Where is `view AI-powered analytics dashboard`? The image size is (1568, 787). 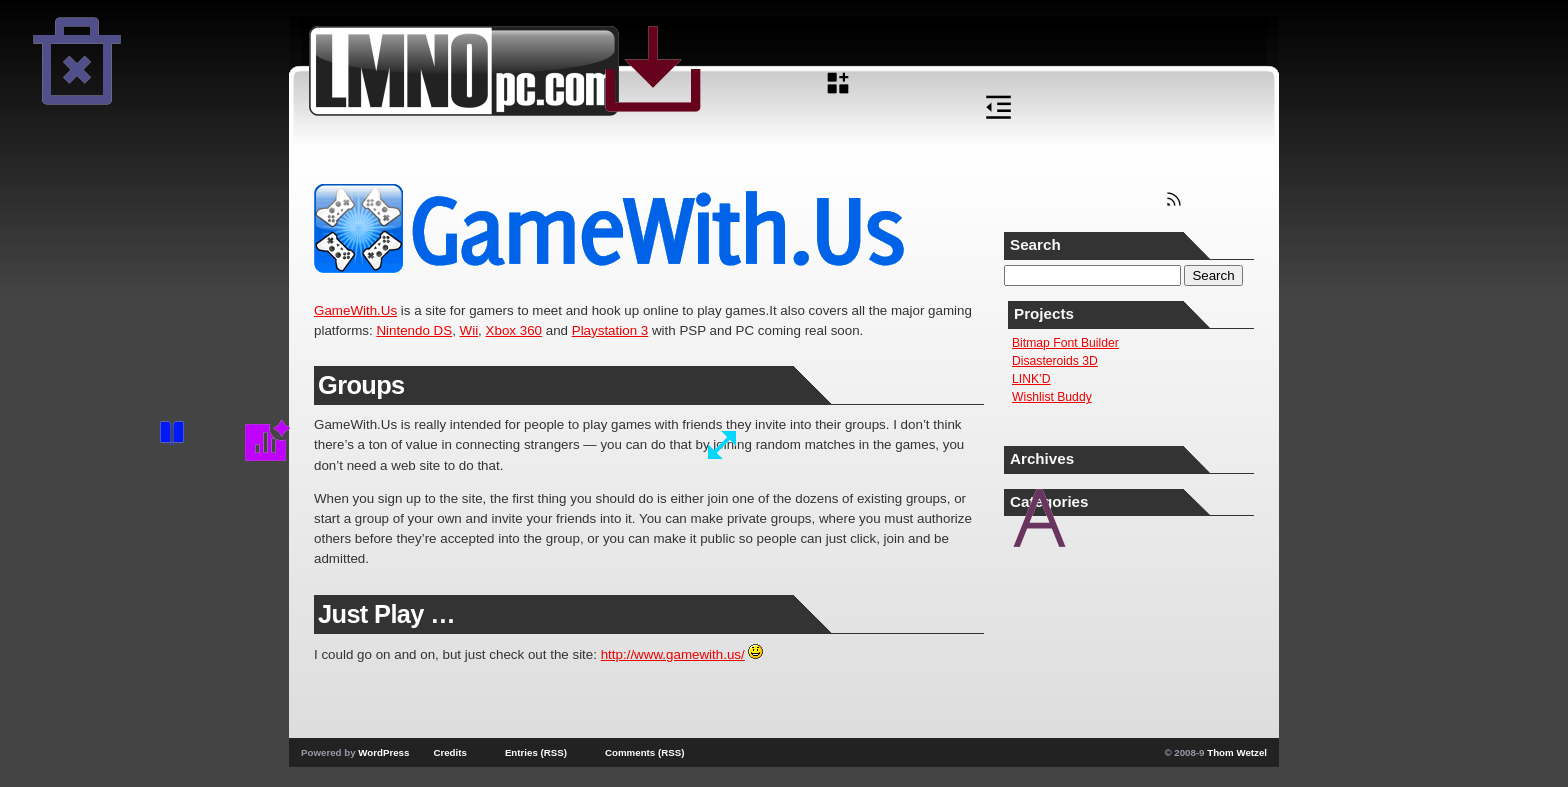 view AI-powered analytics dashboard is located at coordinates (265, 442).